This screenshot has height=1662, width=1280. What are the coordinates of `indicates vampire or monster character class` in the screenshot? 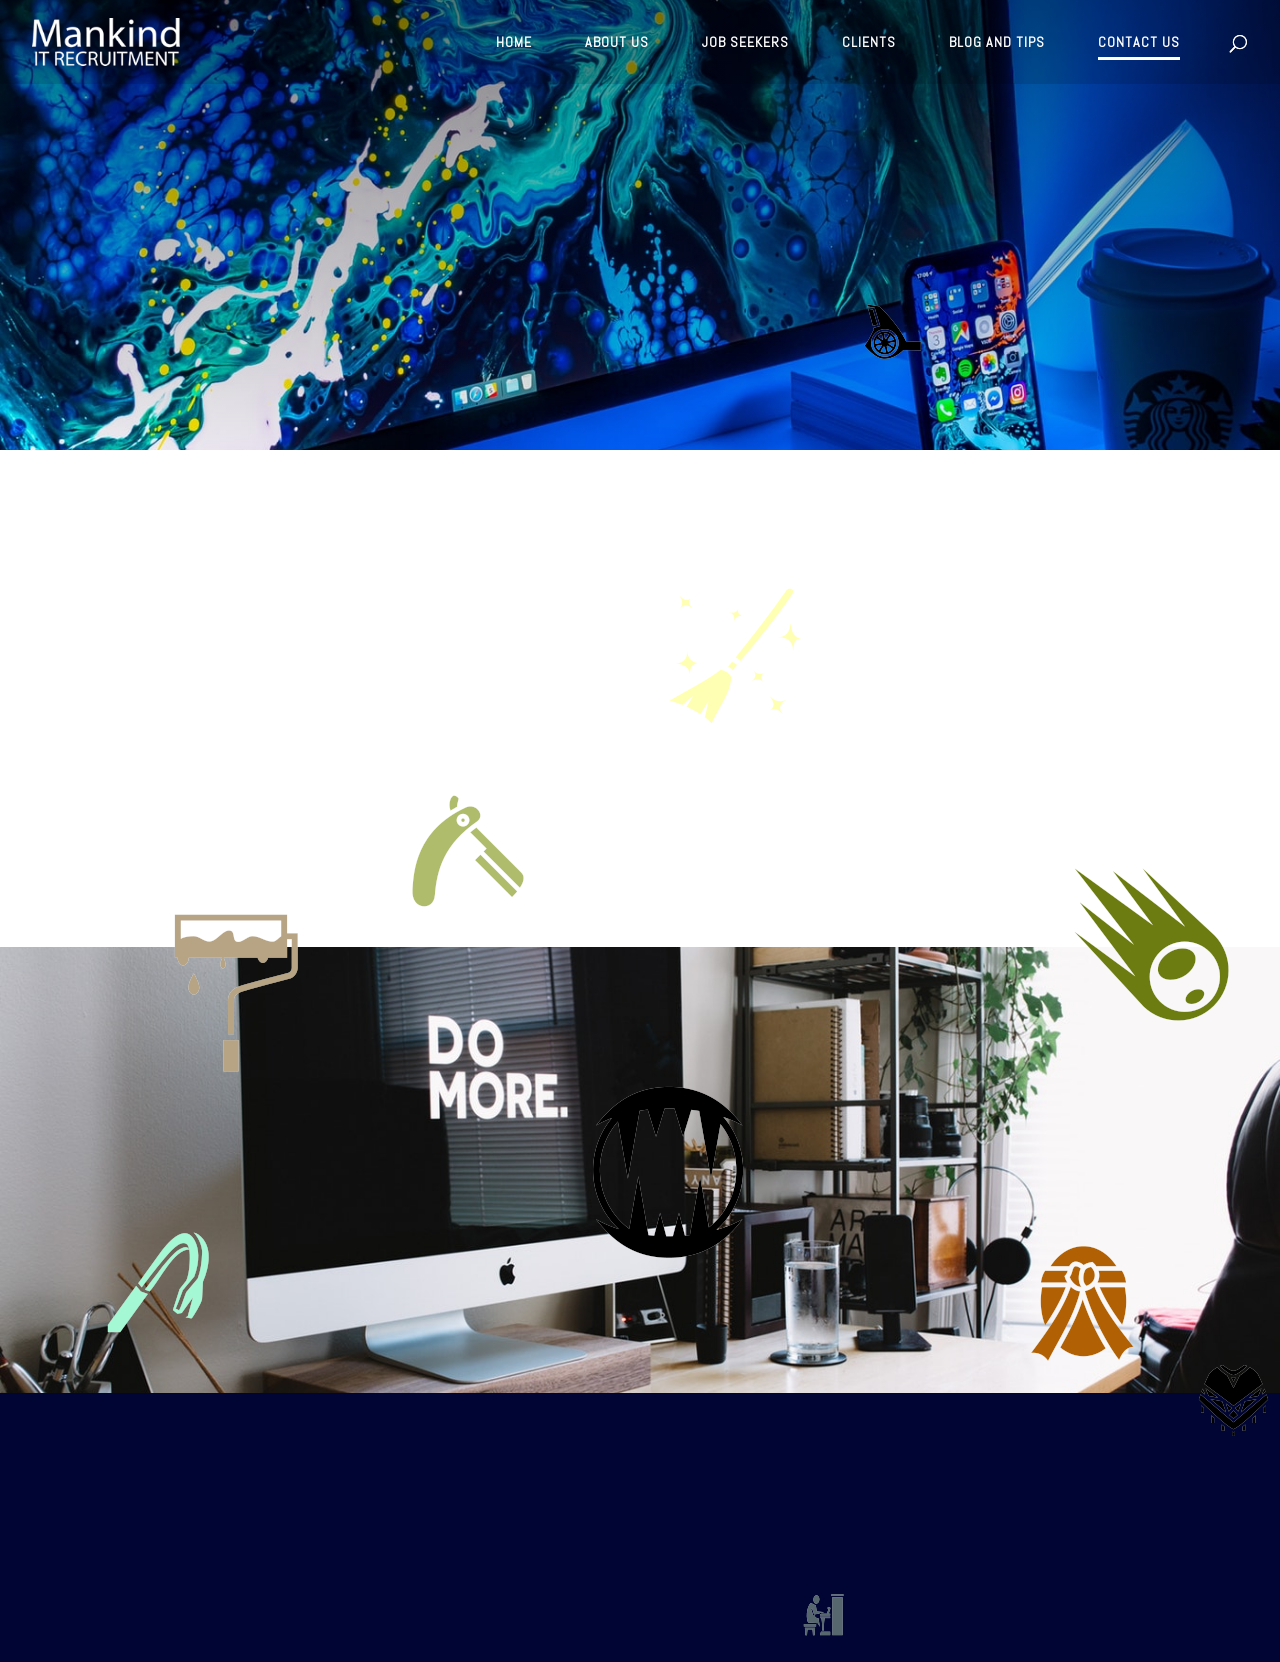 It's located at (666, 1172).